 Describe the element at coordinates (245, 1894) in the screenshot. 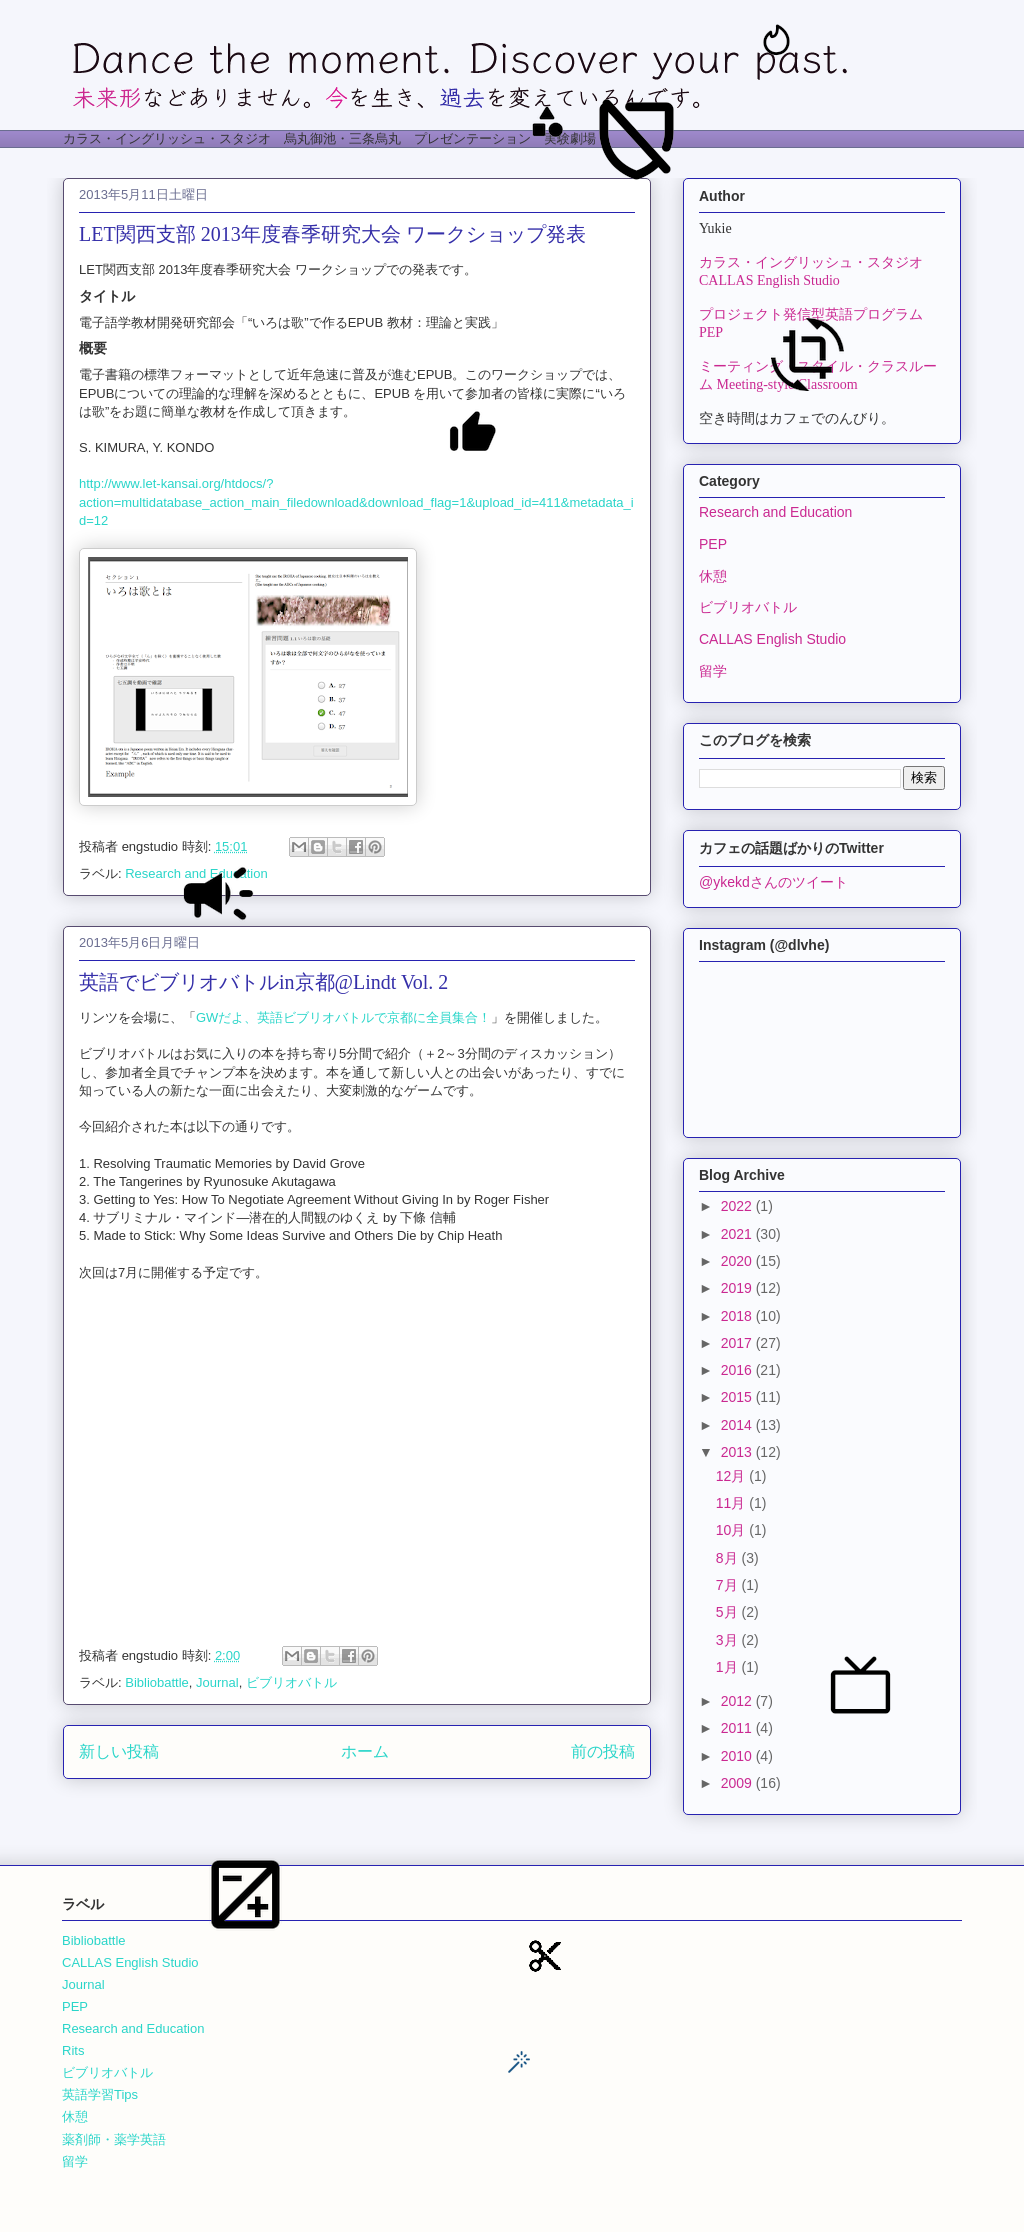

I see `adjust image exposure settings` at that location.